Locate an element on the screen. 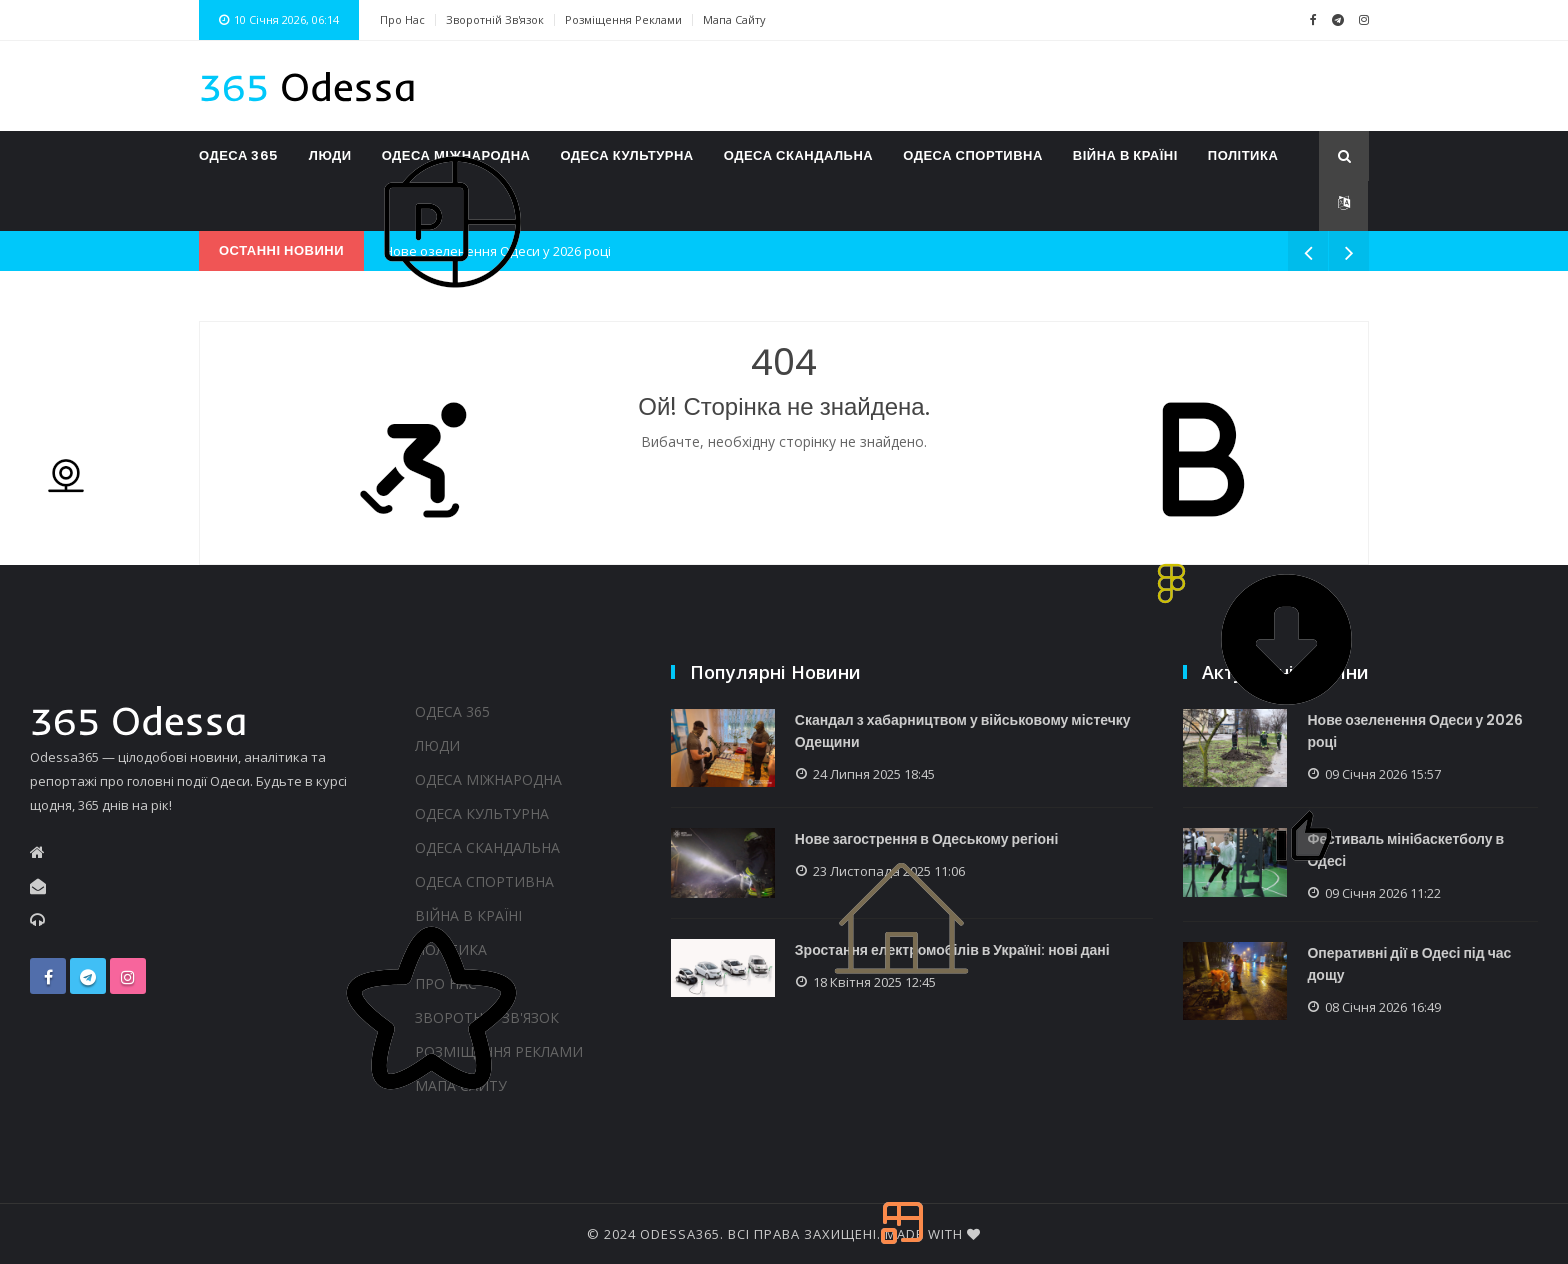 The height and width of the screenshot is (1264, 1568). navigate to home screen is located at coordinates (901, 920).